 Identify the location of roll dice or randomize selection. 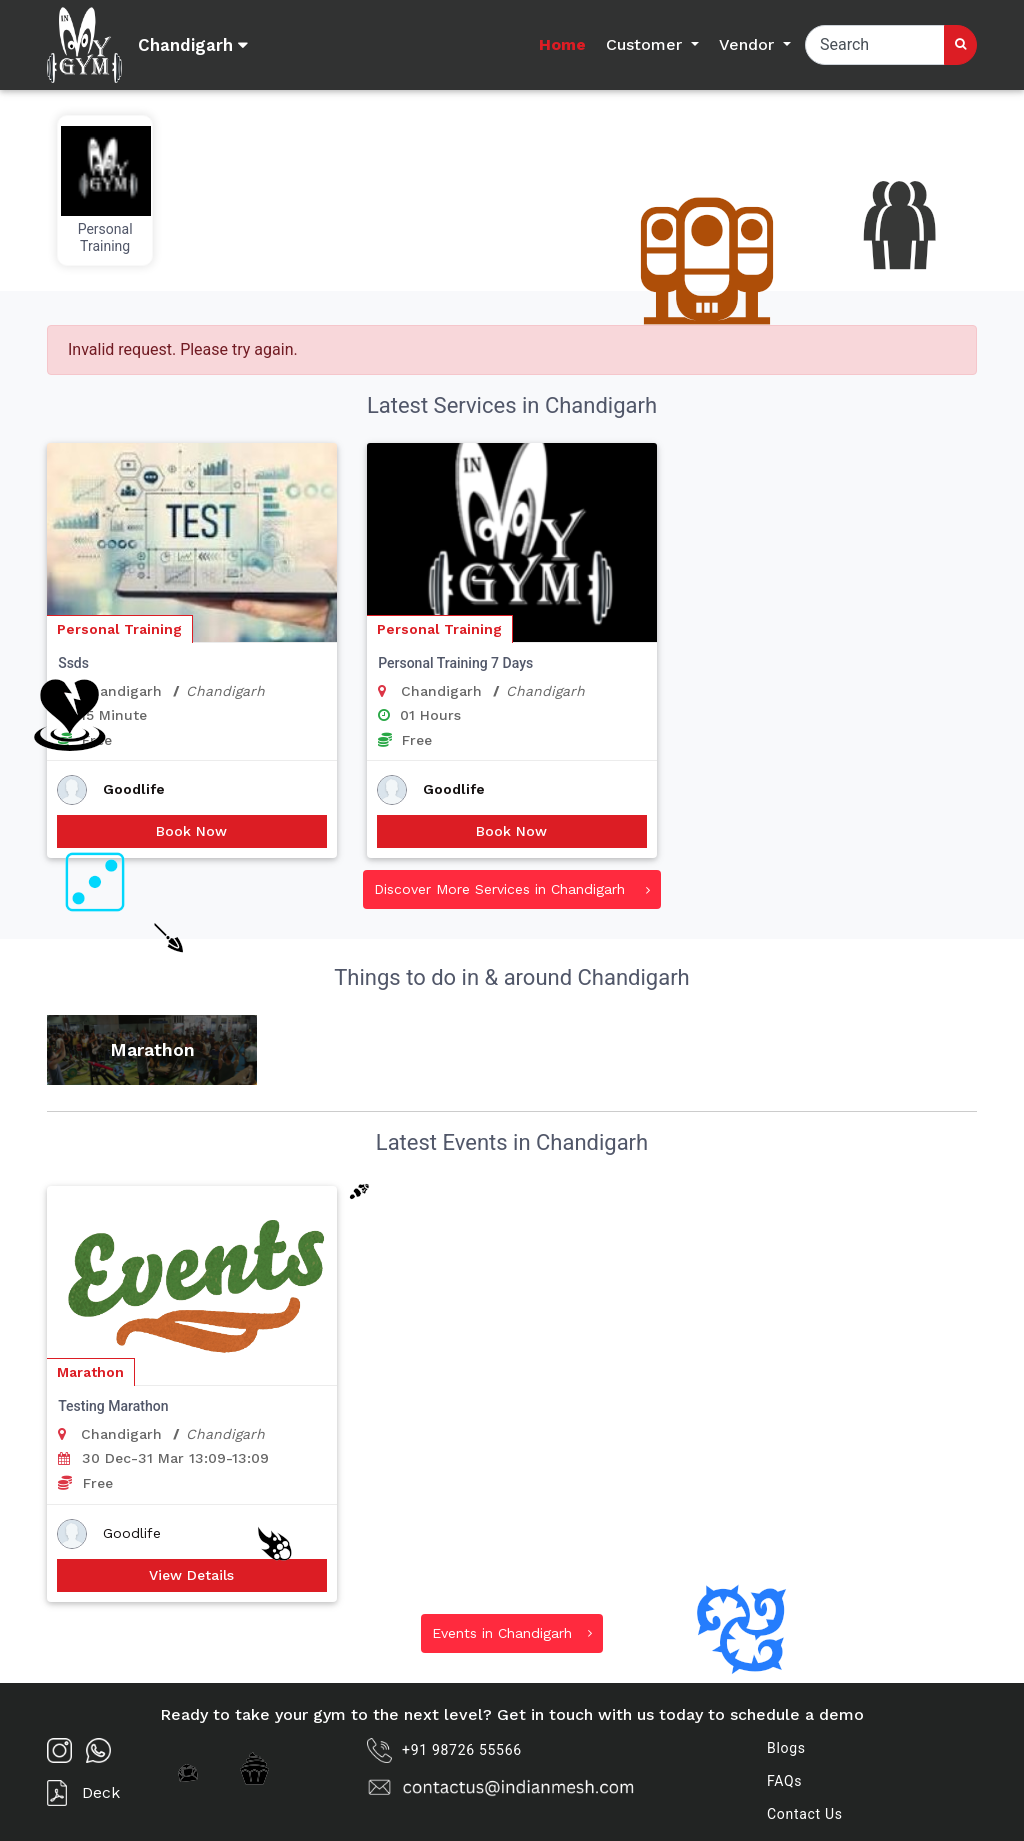
(95, 882).